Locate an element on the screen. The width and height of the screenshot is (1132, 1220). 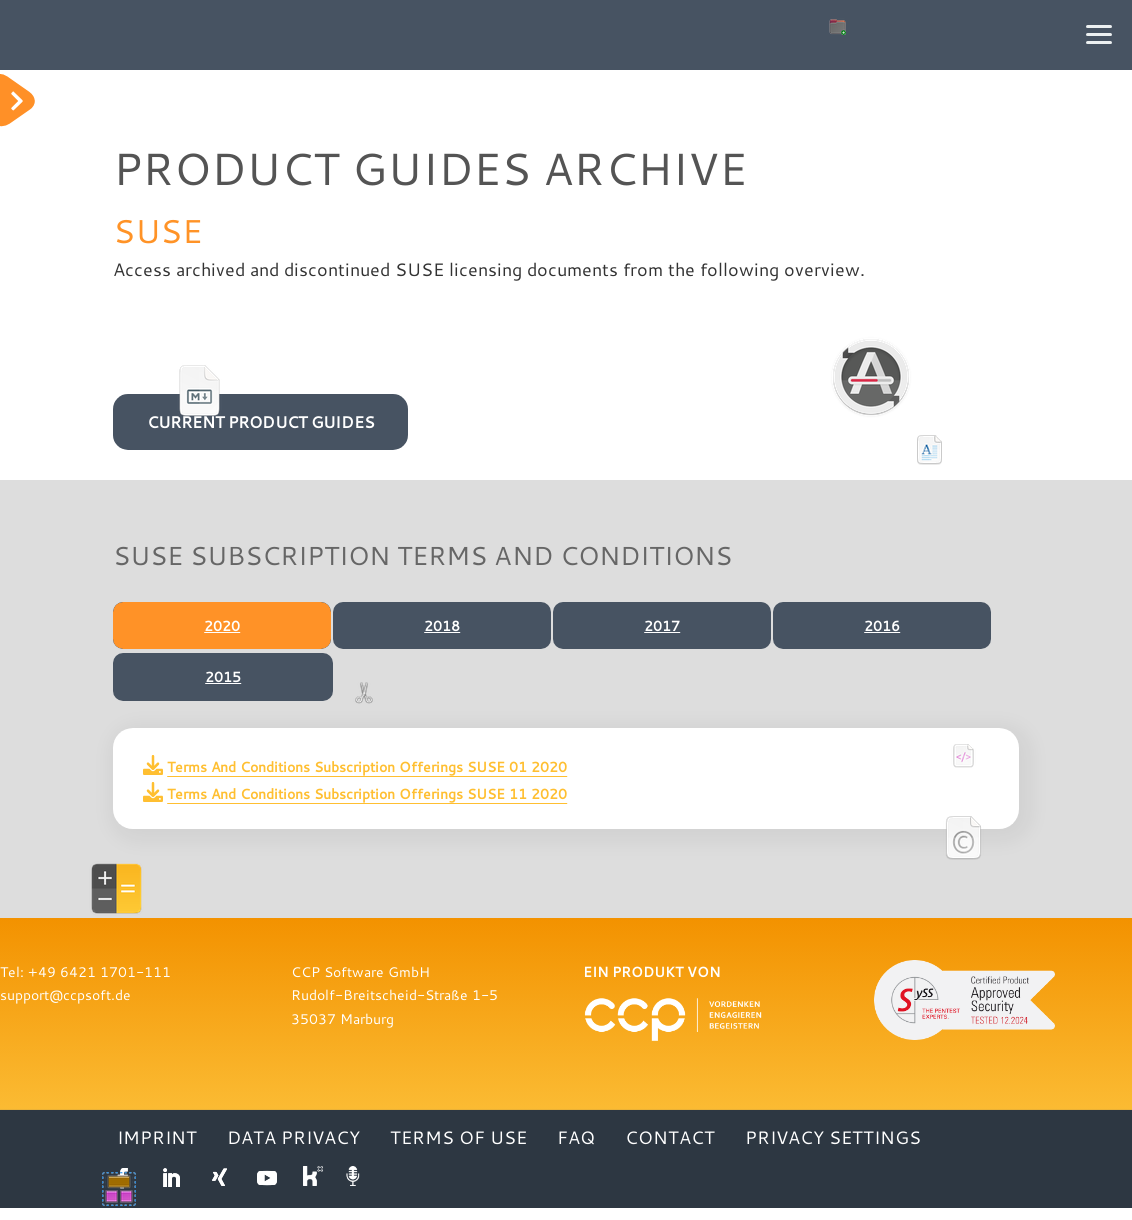
open the software update manager is located at coordinates (871, 377).